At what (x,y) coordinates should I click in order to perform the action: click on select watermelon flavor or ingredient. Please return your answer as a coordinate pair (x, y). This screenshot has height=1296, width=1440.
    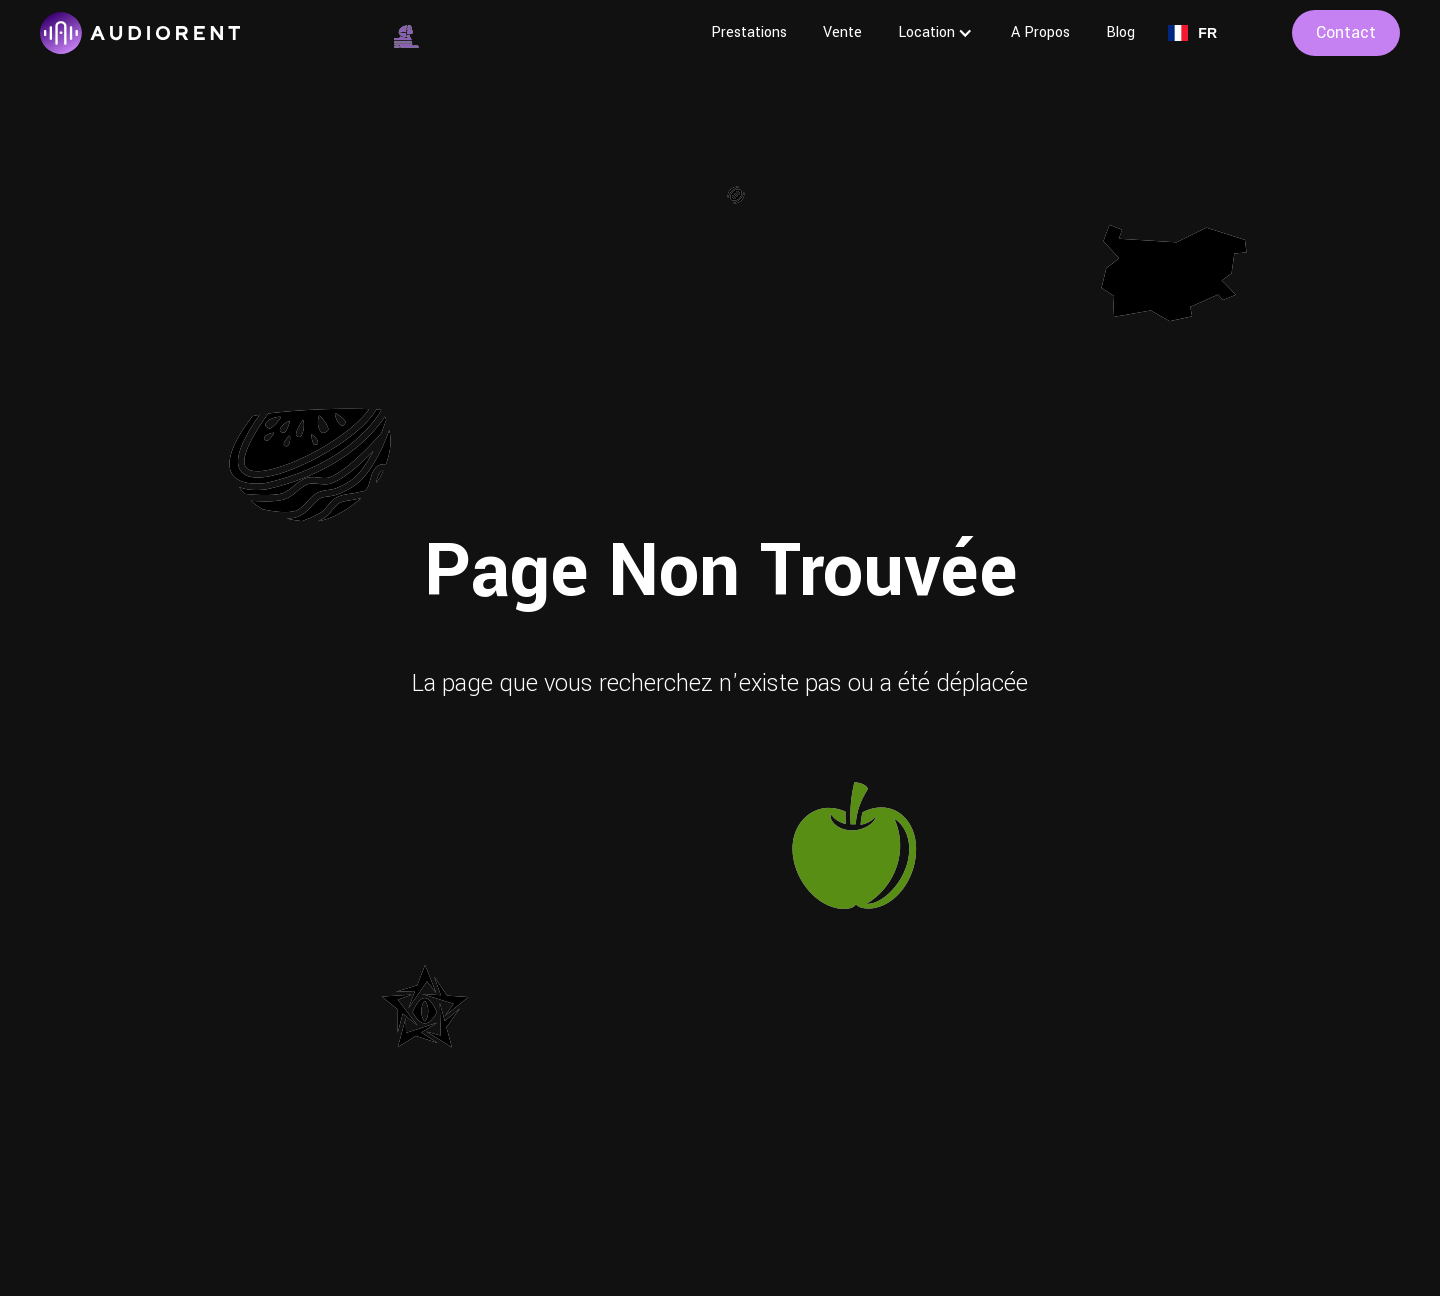
    Looking at the image, I should click on (310, 465).